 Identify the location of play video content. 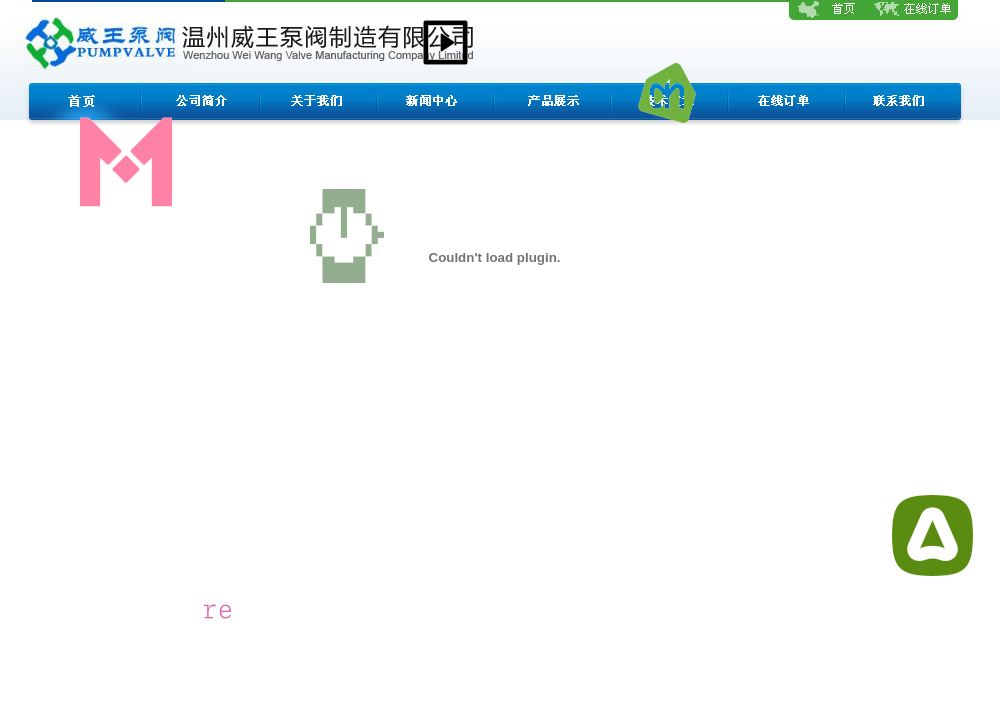
(445, 42).